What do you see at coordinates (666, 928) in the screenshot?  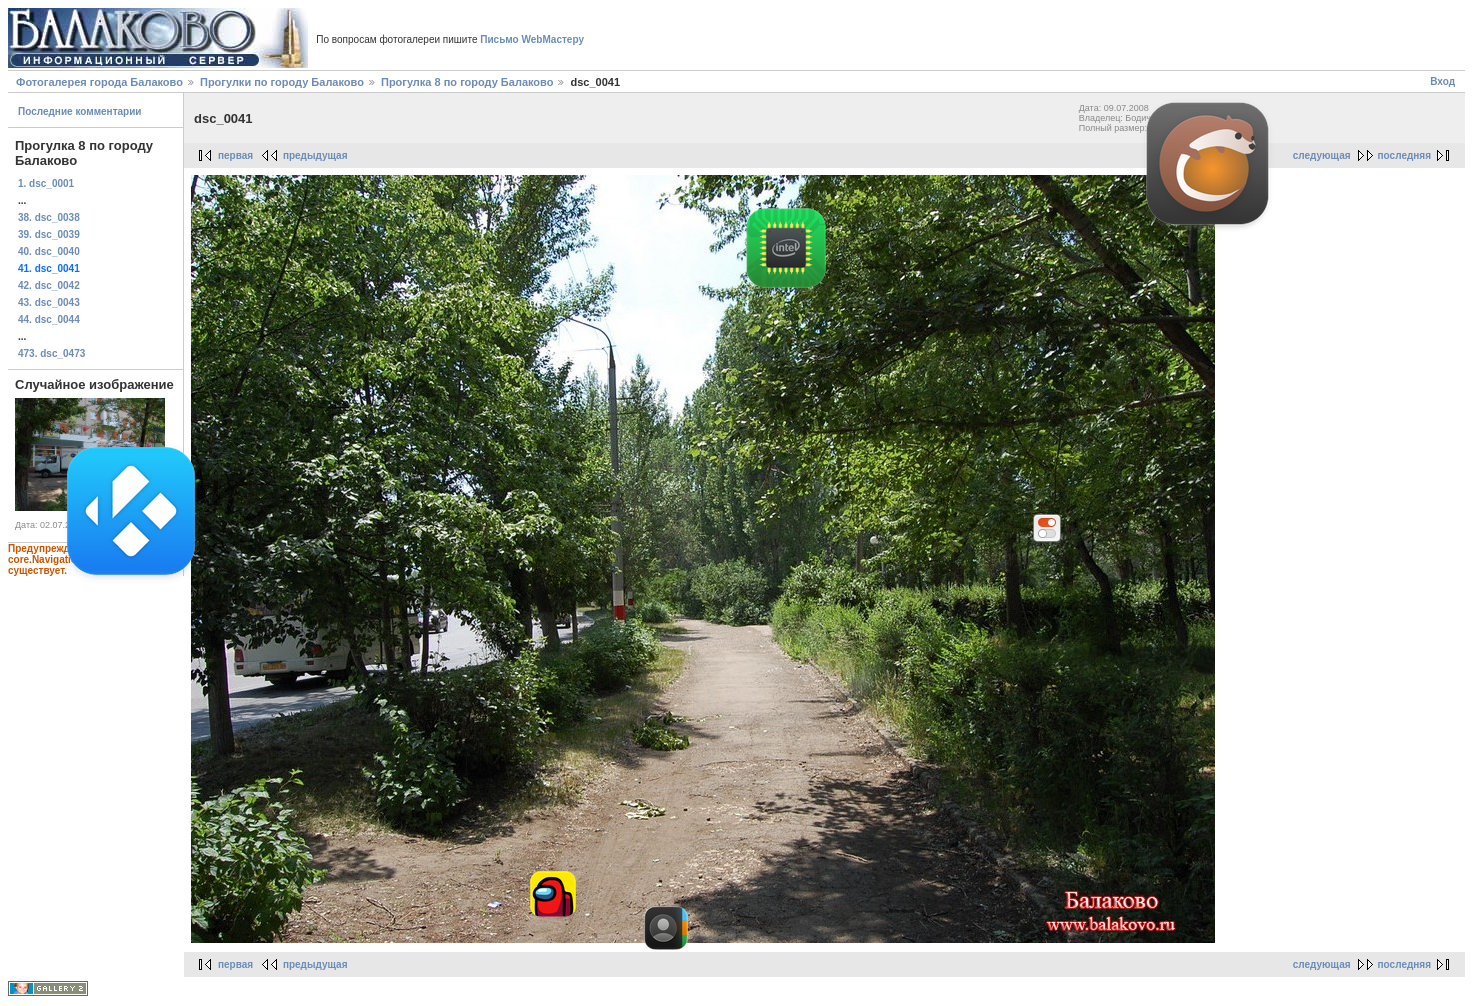 I see `open the contacts app` at bounding box center [666, 928].